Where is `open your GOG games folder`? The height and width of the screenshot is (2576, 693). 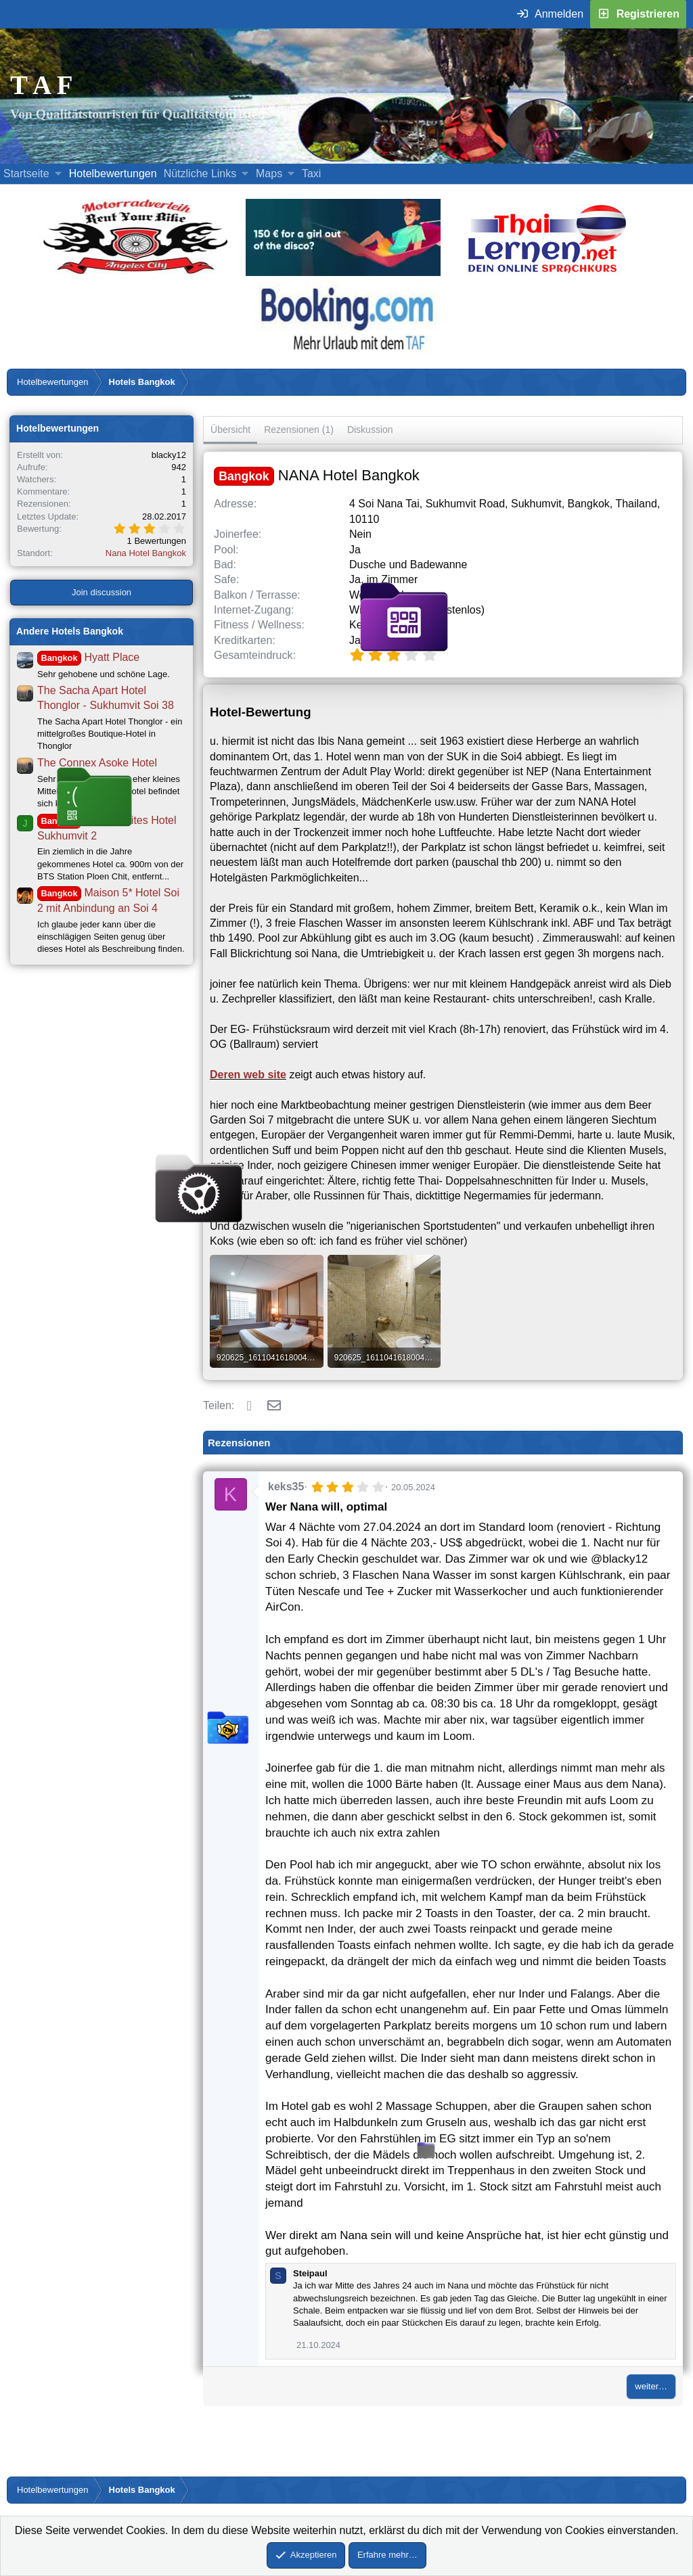 open your GOG games folder is located at coordinates (403, 619).